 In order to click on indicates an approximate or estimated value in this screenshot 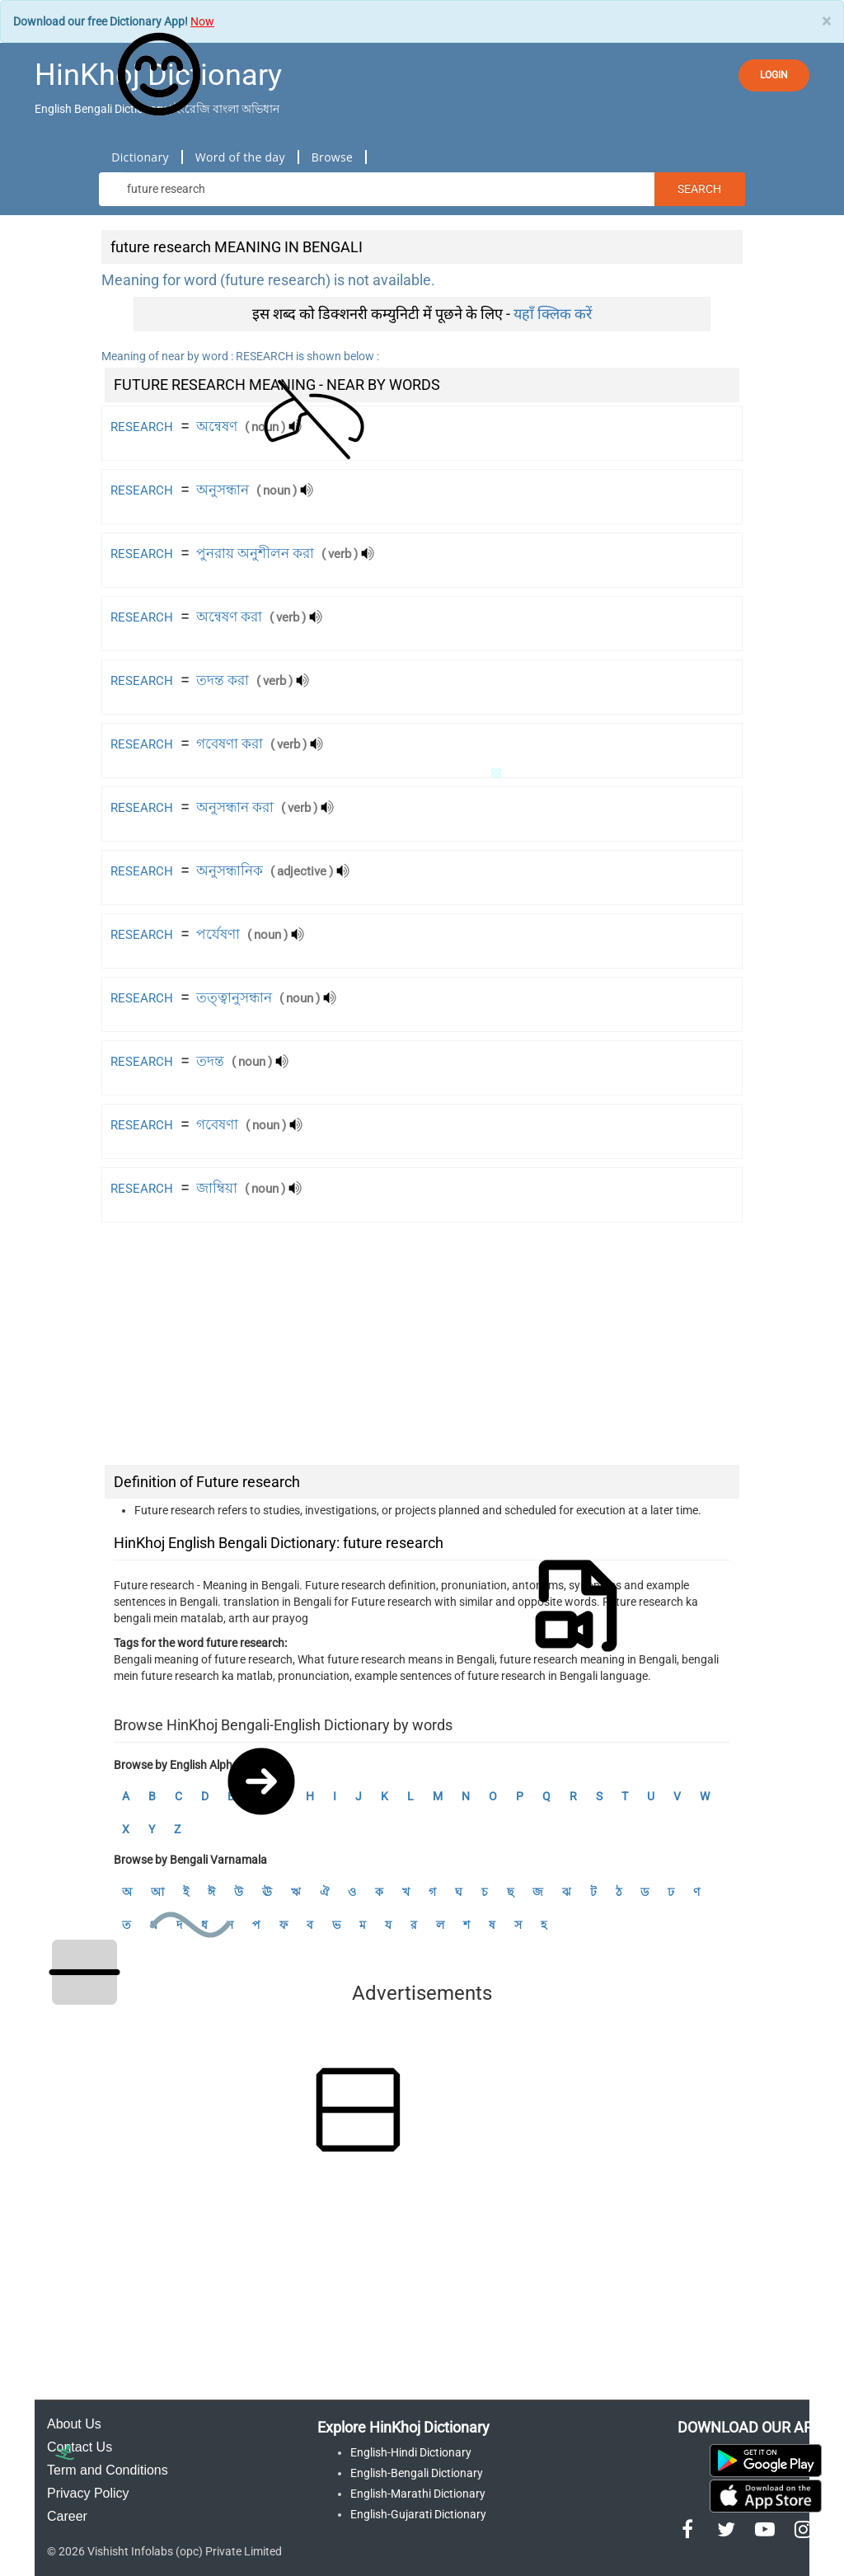, I will do `click(190, 1925)`.